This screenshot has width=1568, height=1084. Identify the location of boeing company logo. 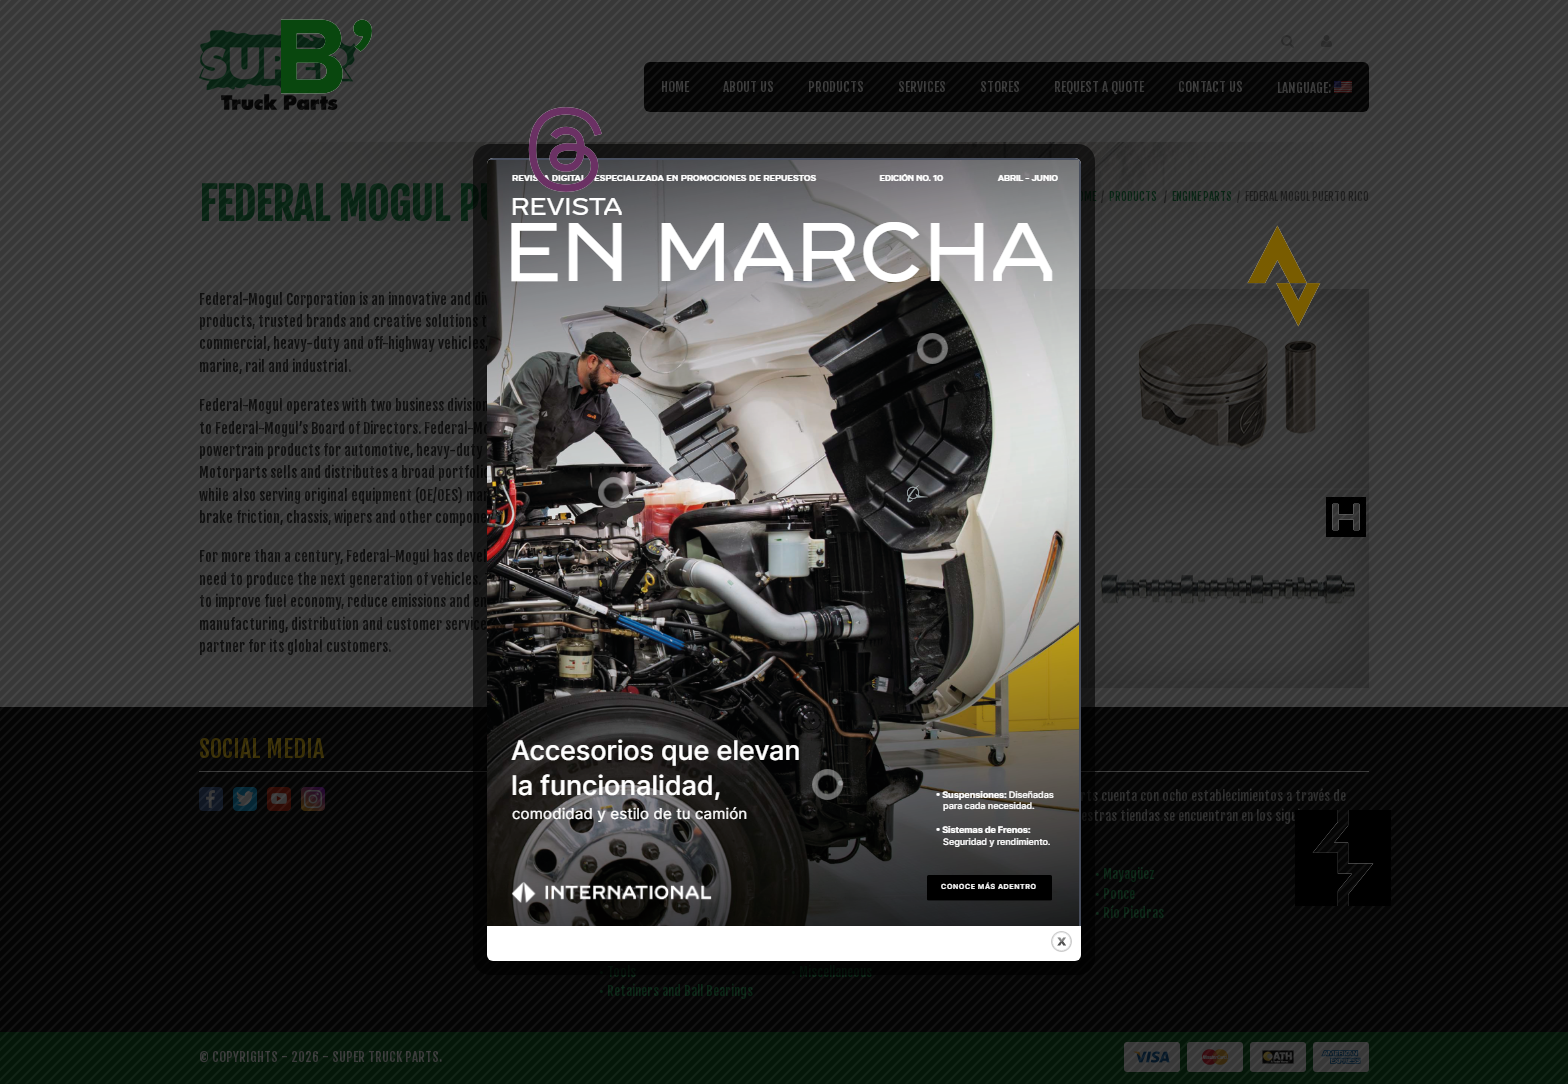
(917, 493).